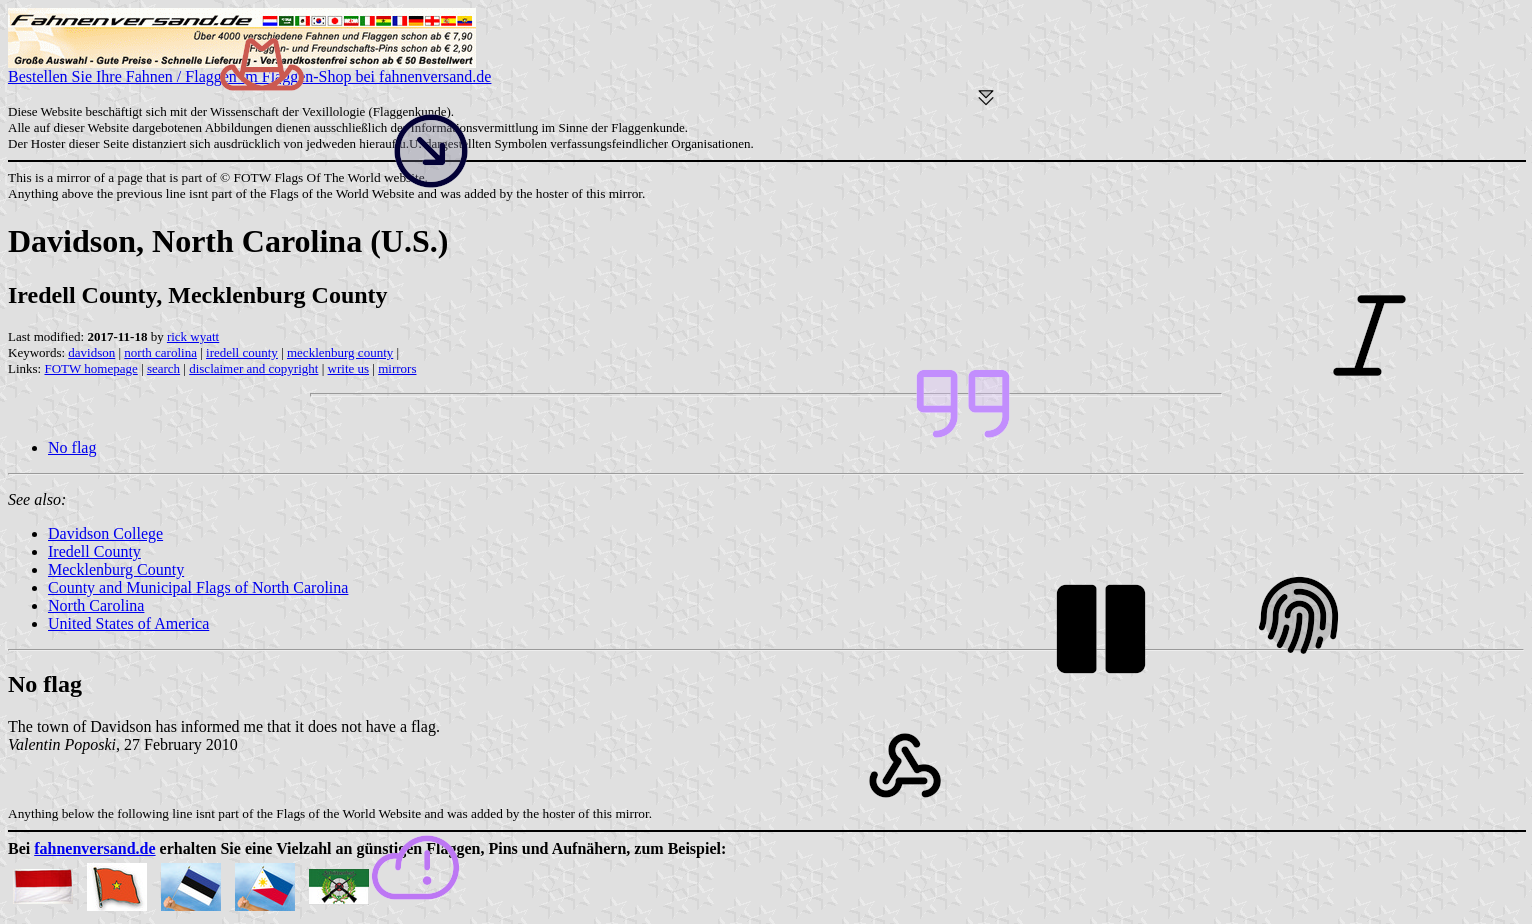  What do you see at coordinates (415, 867) in the screenshot?
I see `cloud storage warning or sync issue` at bounding box center [415, 867].